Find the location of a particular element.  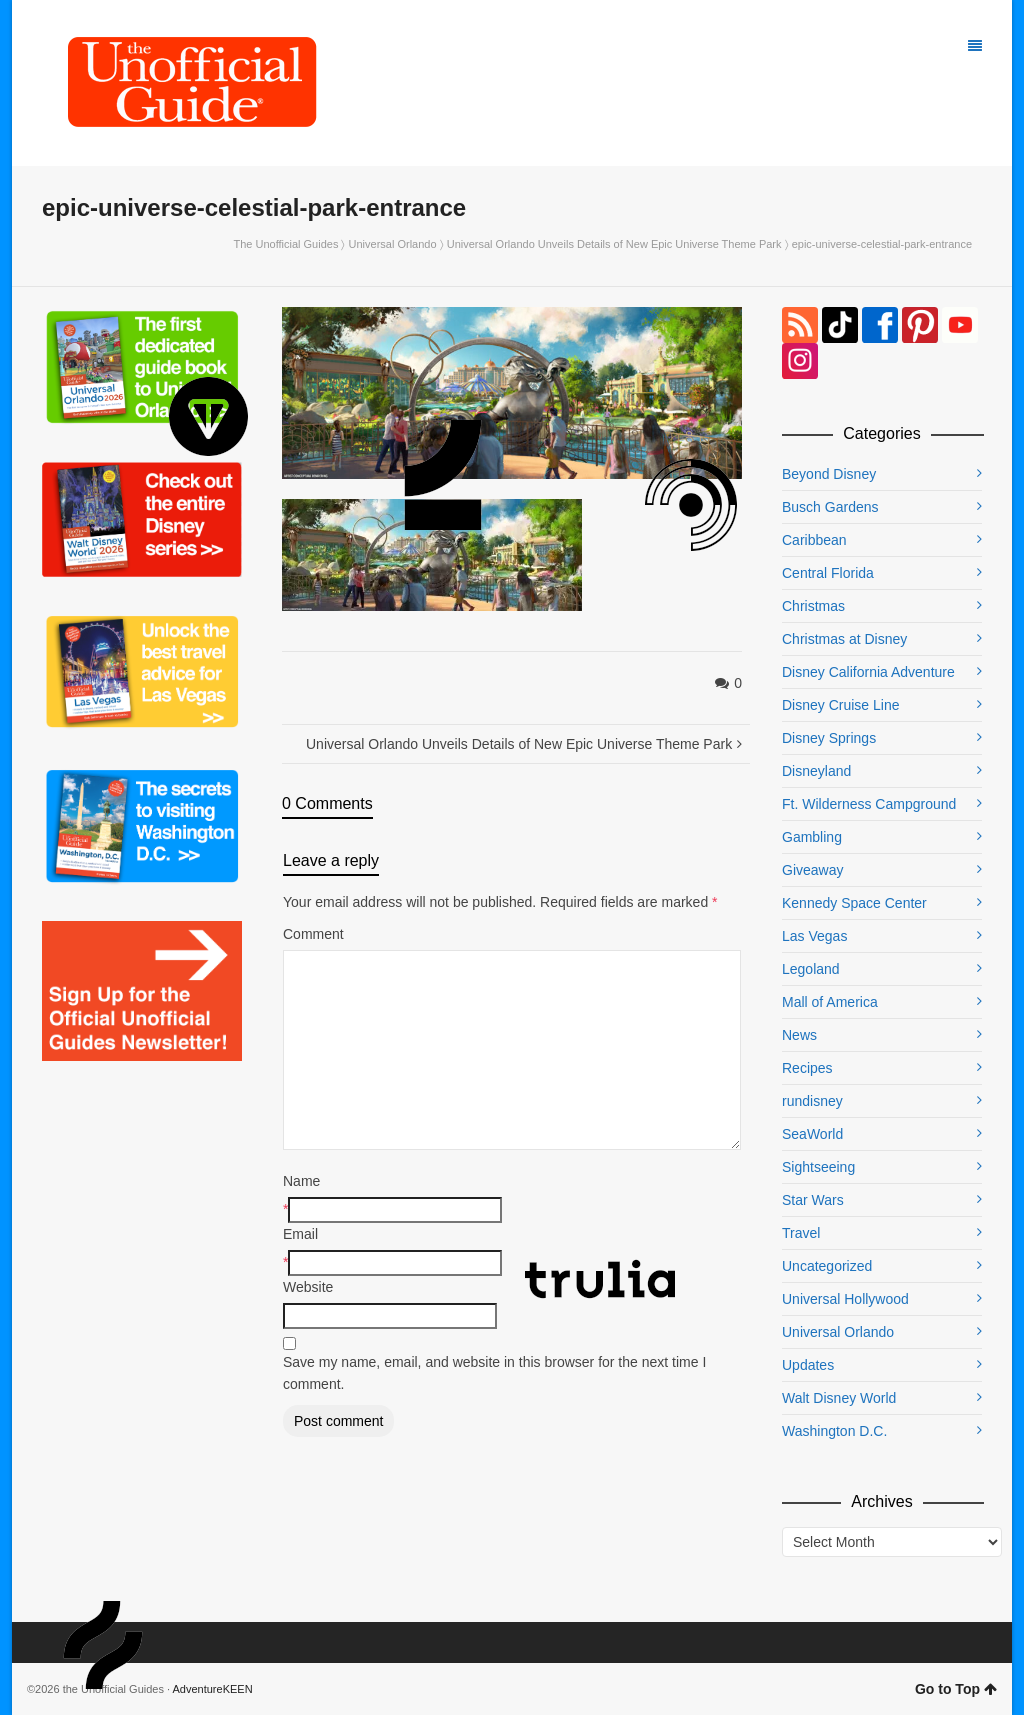

hotjar analytics and feedback tool logo is located at coordinates (103, 1645).